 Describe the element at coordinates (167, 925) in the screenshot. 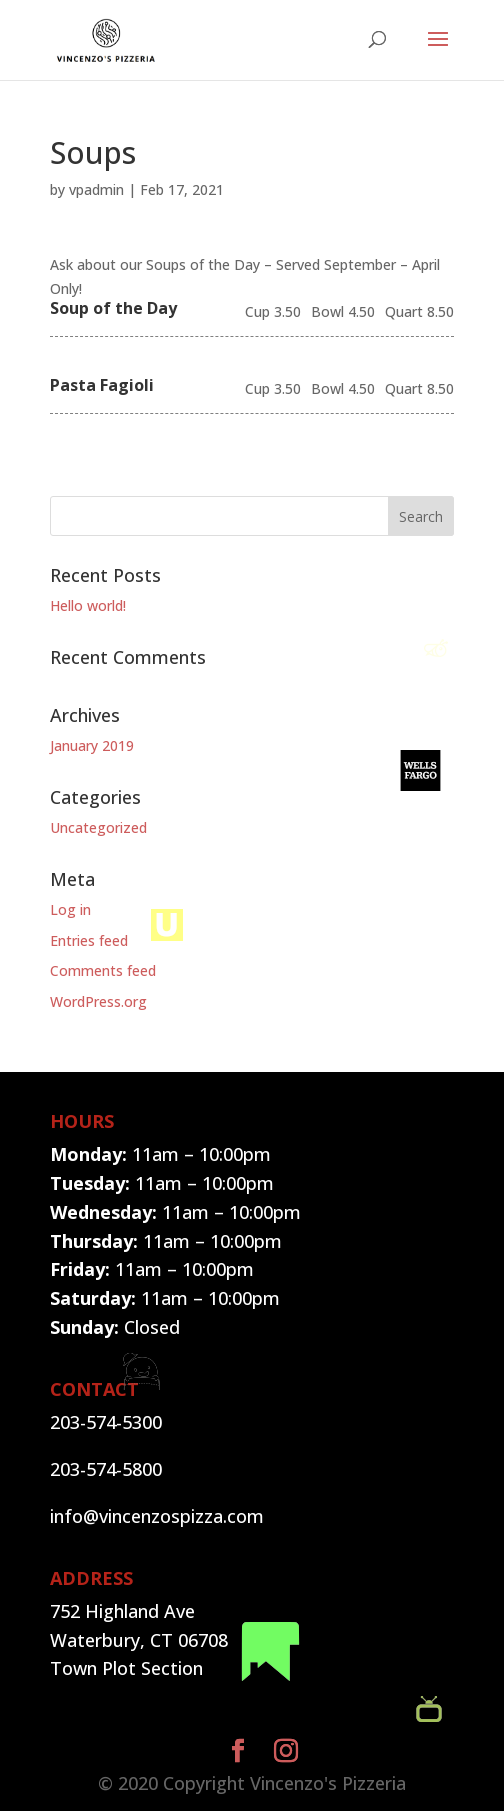

I see `visit unpkg CDN service` at that location.